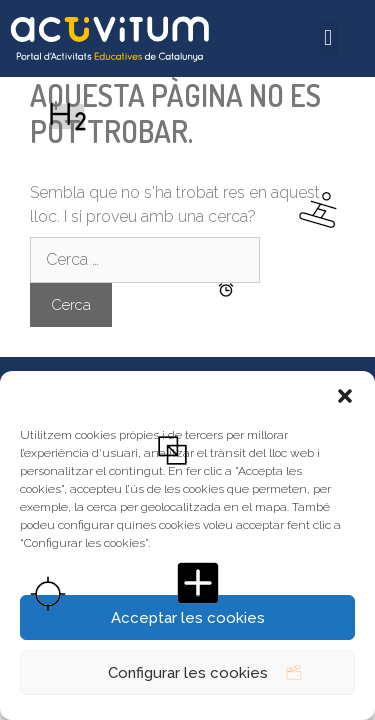 The image size is (375, 720). What do you see at coordinates (226, 290) in the screenshot?
I see `set or manage alarms` at bounding box center [226, 290].